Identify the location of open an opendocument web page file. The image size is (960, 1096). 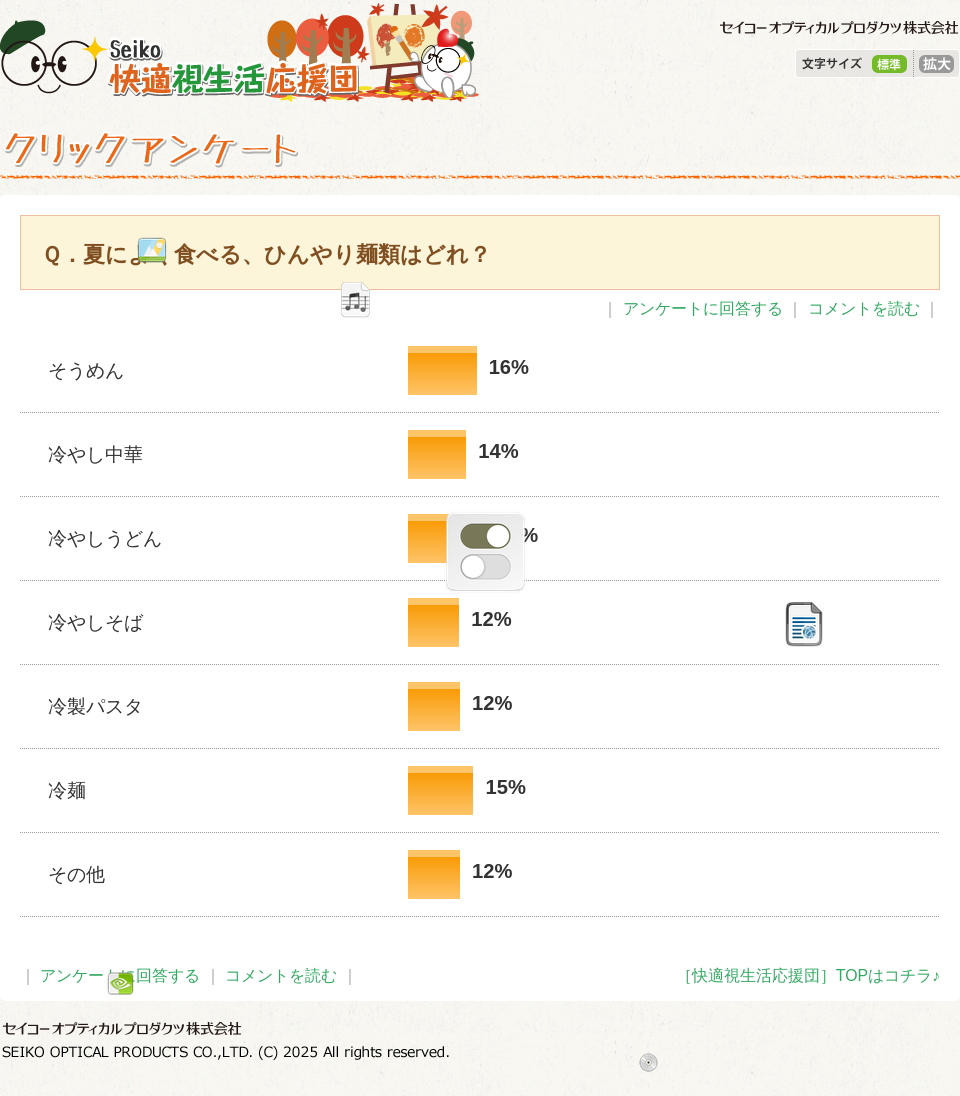
(804, 624).